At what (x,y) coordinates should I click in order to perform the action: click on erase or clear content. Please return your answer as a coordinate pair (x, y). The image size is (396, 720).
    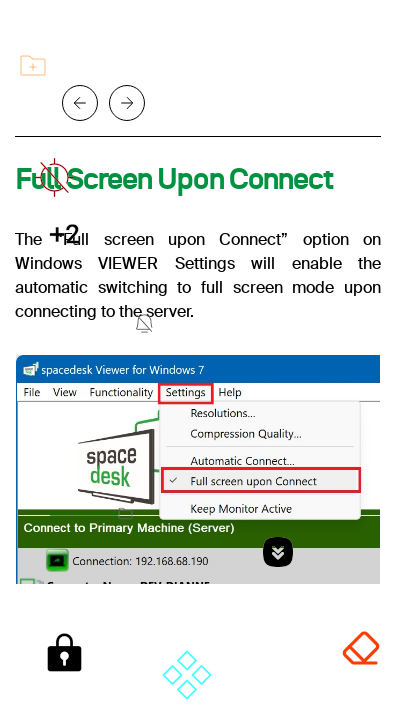
    Looking at the image, I should click on (361, 648).